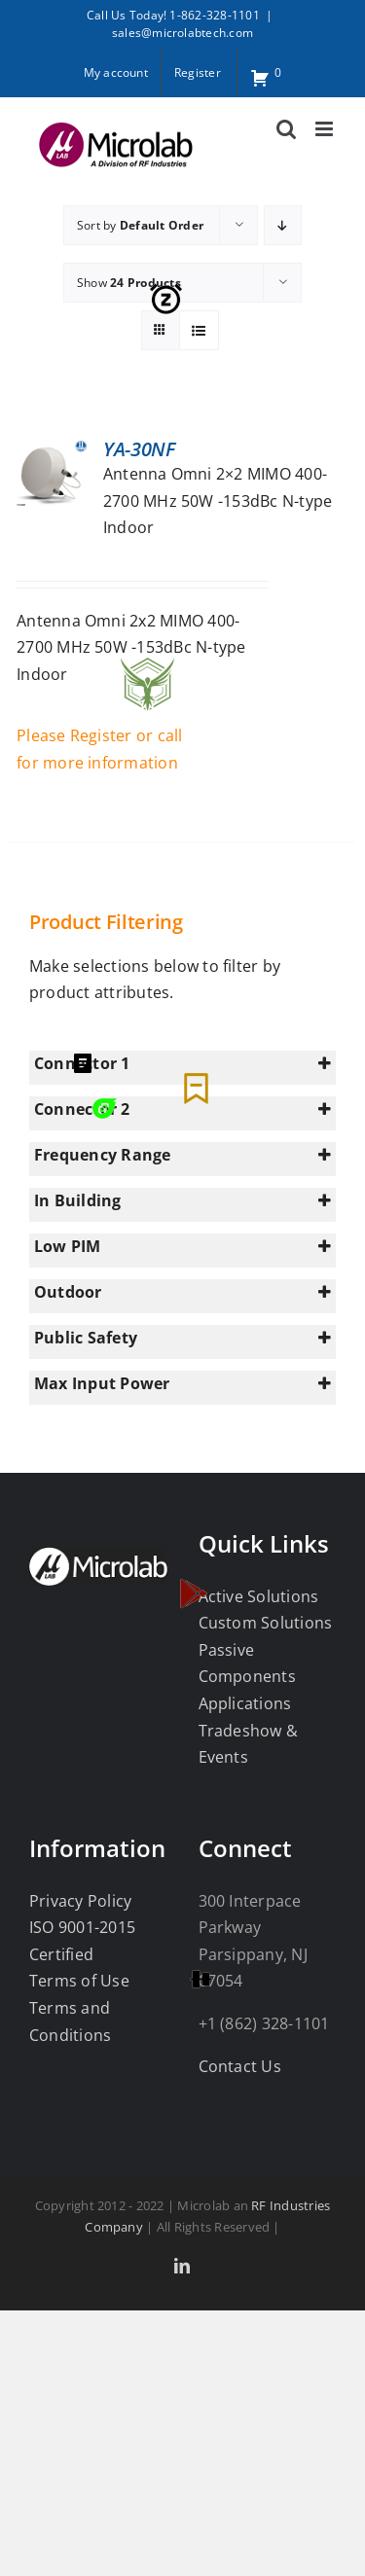 The width and height of the screenshot is (365, 2576). What do you see at coordinates (194, 1593) in the screenshot?
I see `open the google play store` at bounding box center [194, 1593].